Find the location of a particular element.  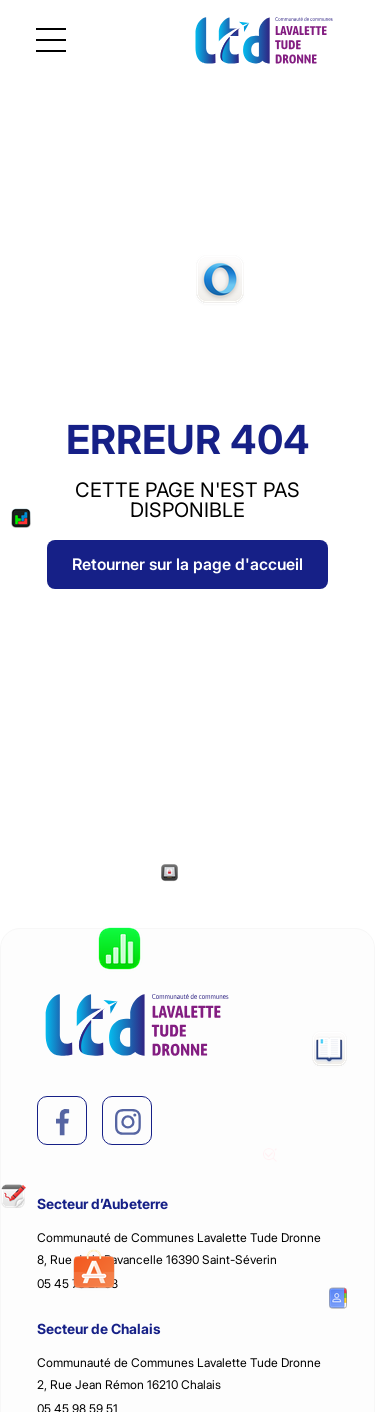

access encryption and security settings is located at coordinates (169, 872).